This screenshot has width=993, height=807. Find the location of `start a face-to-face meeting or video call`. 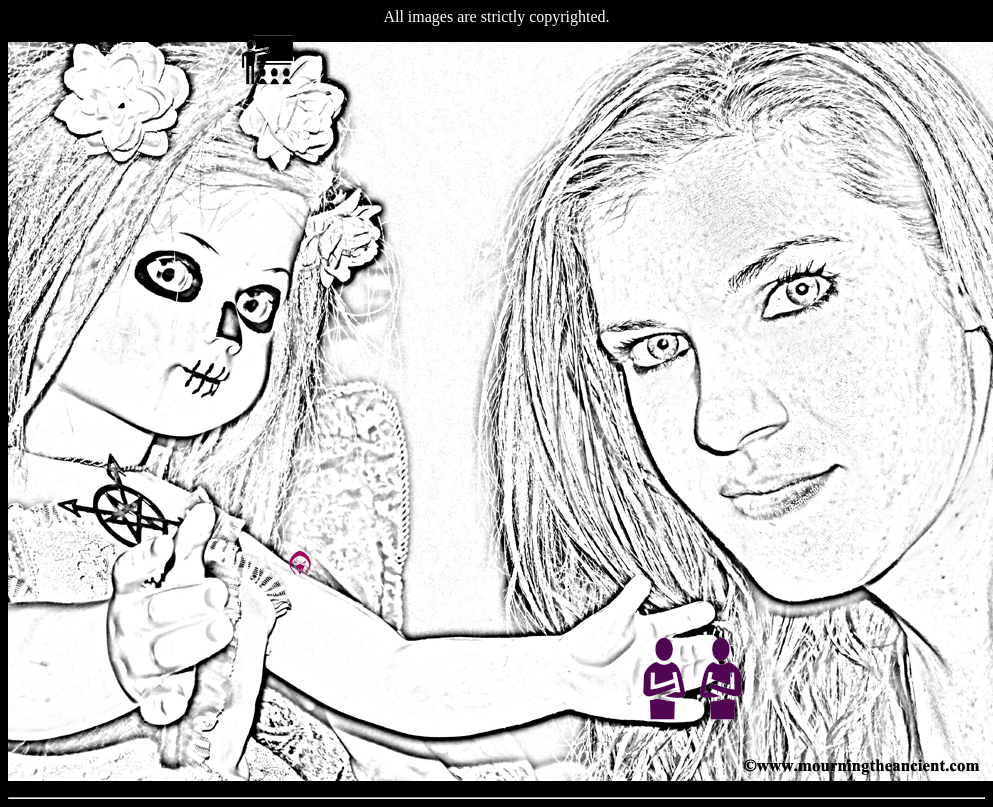

start a face-to-face meeting or video call is located at coordinates (692, 678).